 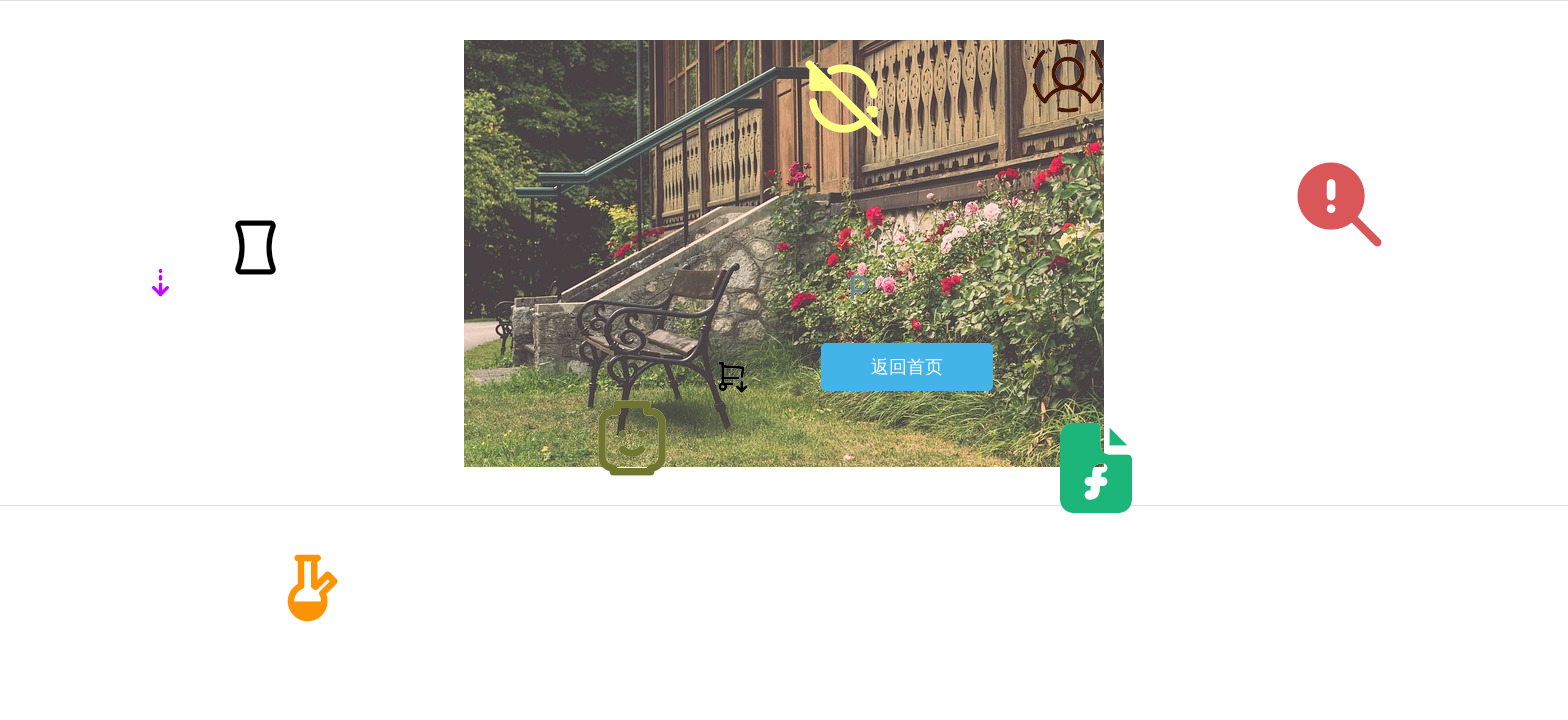 What do you see at coordinates (160, 282) in the screenshot?
I see `download in progress` at bounding box center [160, 282].